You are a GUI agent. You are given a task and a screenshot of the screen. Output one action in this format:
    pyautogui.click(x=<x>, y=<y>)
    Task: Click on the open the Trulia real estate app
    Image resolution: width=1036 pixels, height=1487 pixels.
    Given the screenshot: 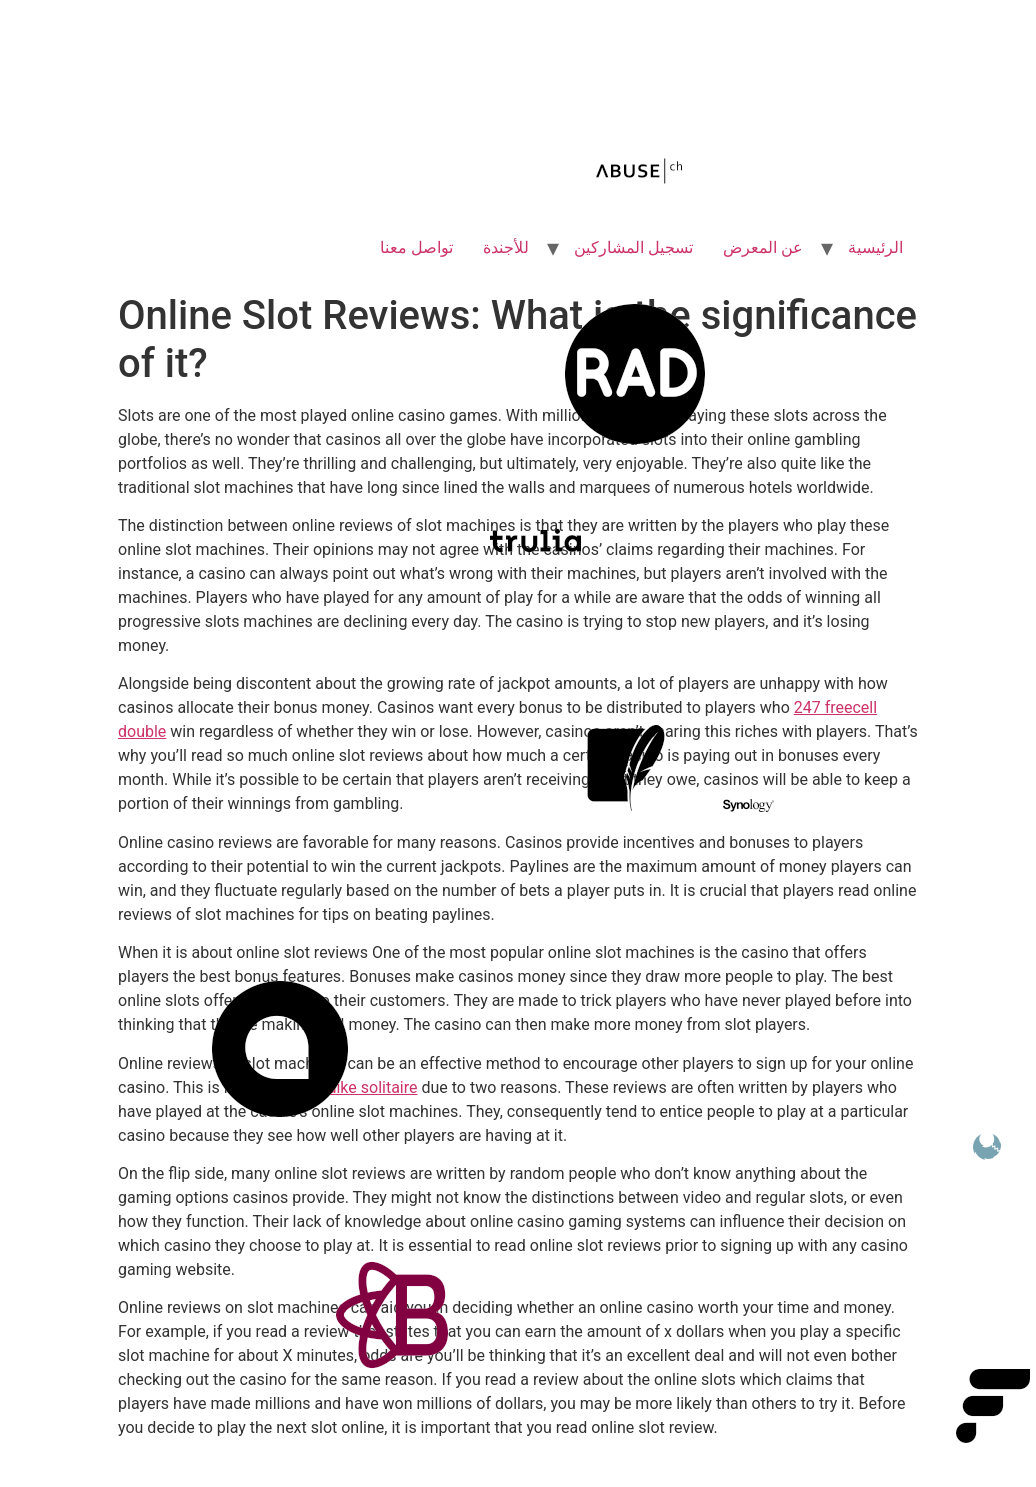 What is the action you would take?
    pyautogui.click(x=535, y=540)
    